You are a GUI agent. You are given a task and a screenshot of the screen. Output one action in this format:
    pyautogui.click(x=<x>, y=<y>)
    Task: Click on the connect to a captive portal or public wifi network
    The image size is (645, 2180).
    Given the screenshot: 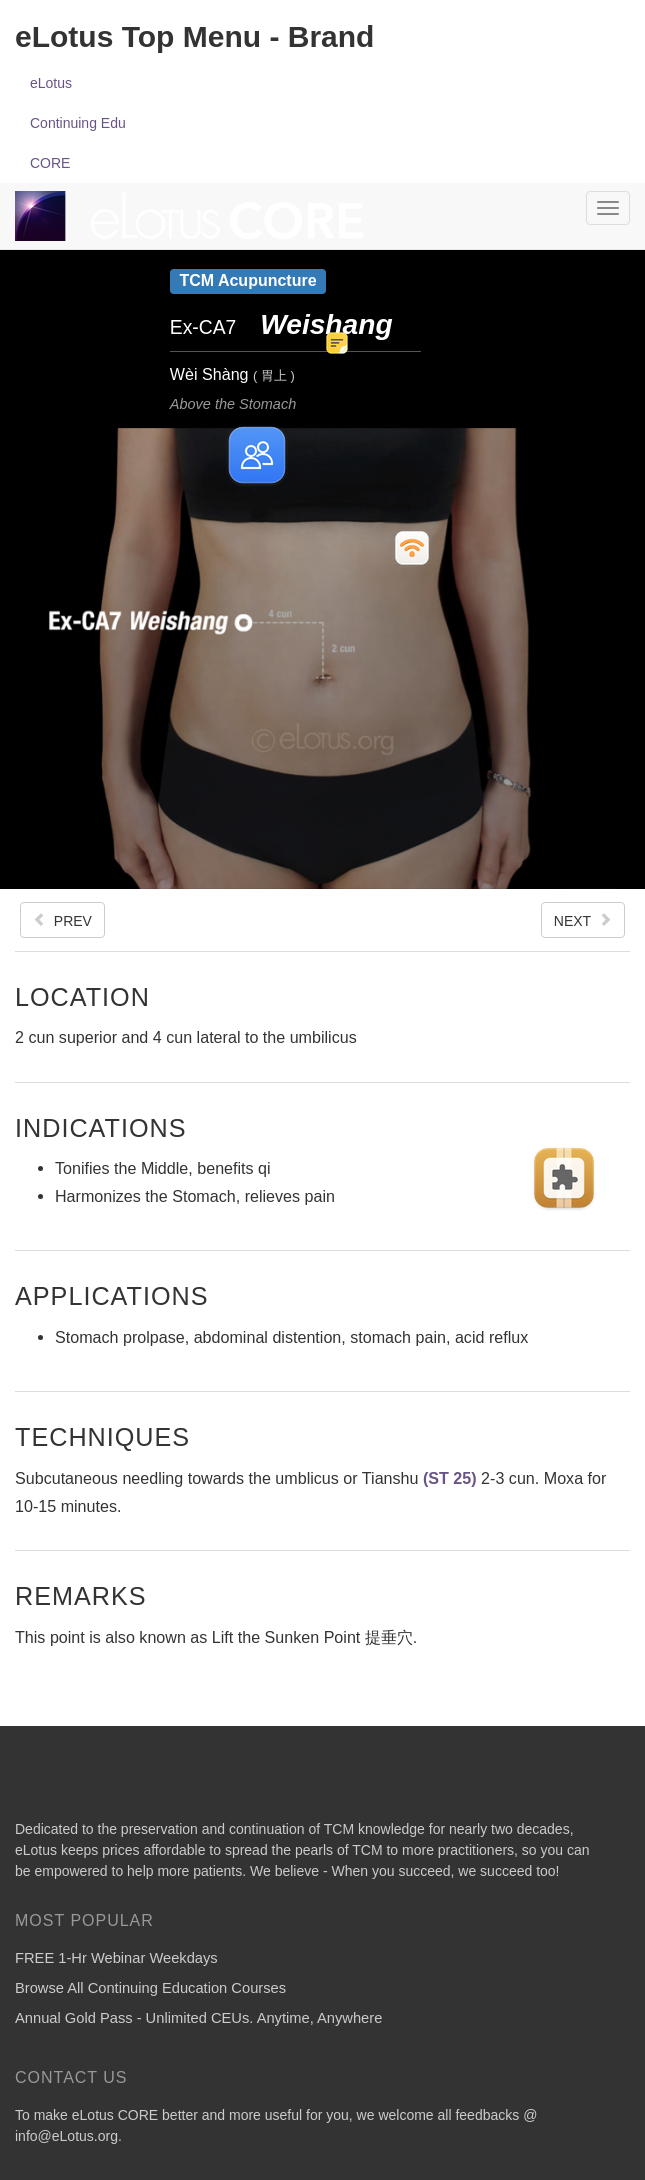 What is the action you would take?
    pyautogui.click(x=412, y=548)
    